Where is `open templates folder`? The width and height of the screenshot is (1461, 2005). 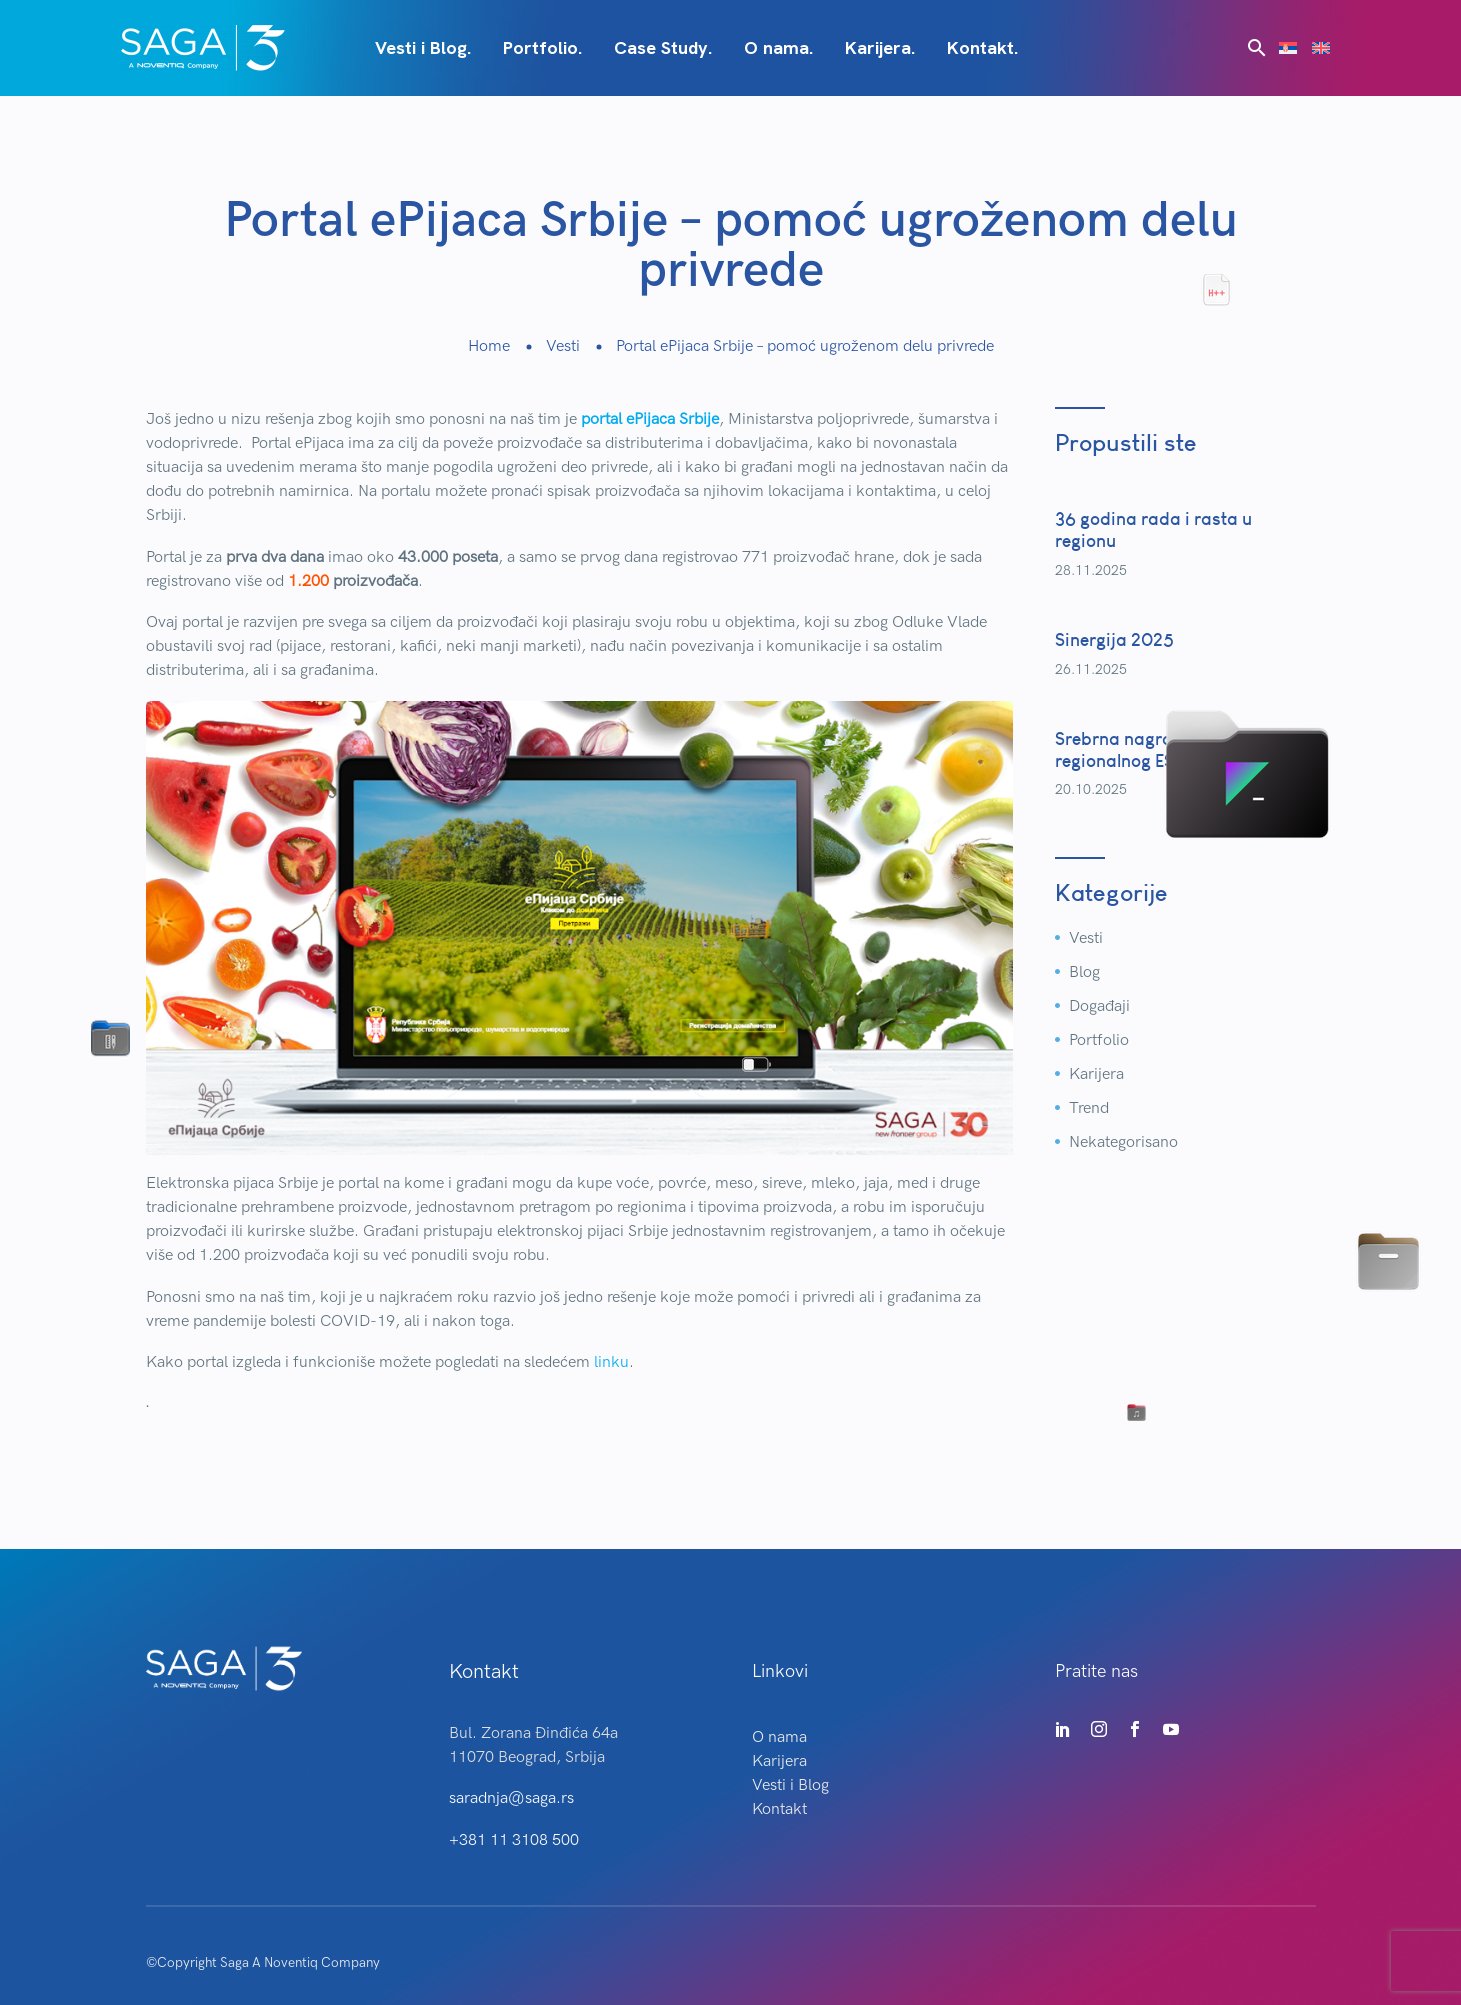 open templates folder is located at coordinates (110, 1037).